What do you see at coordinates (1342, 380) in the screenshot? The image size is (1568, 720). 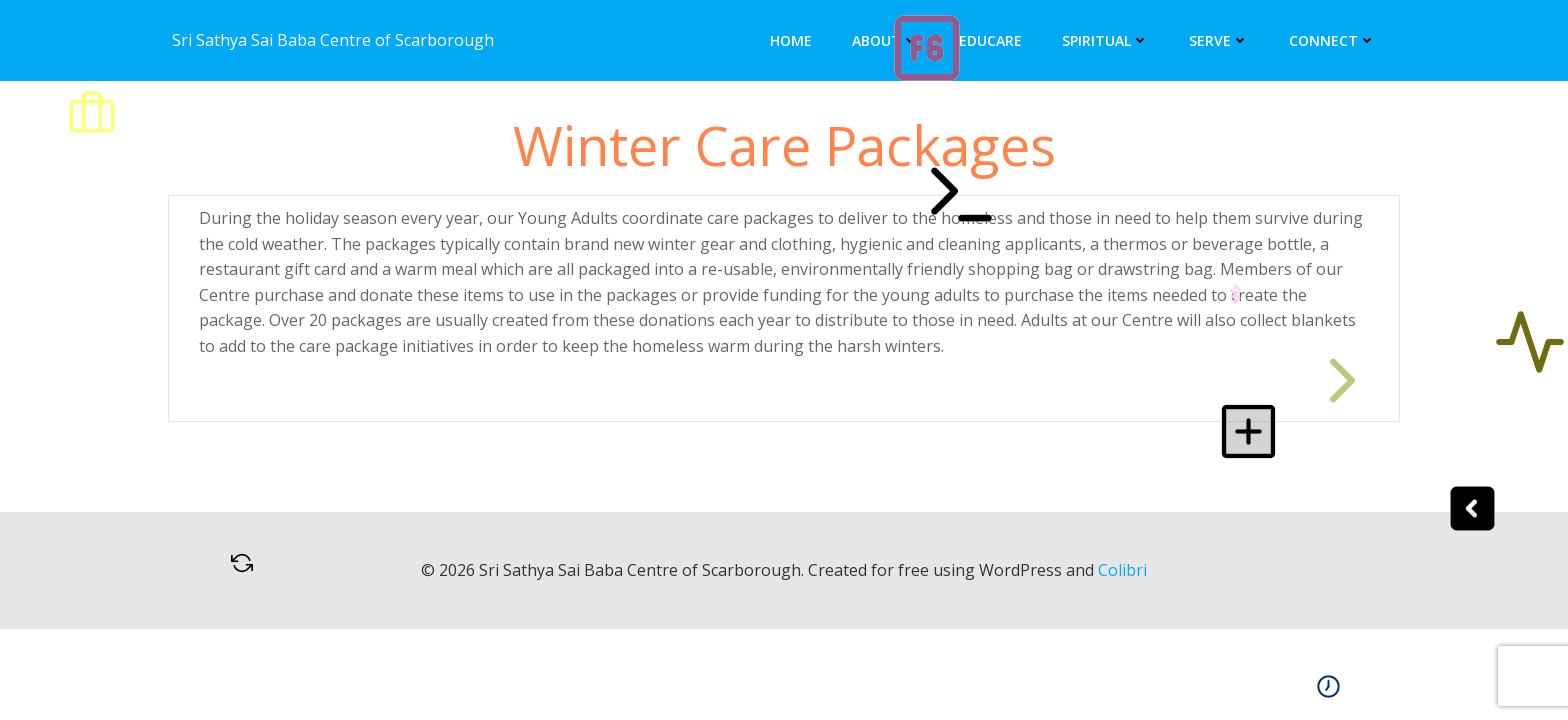 I see `navigate to the next item or page` at bounding box center [1342, 380].